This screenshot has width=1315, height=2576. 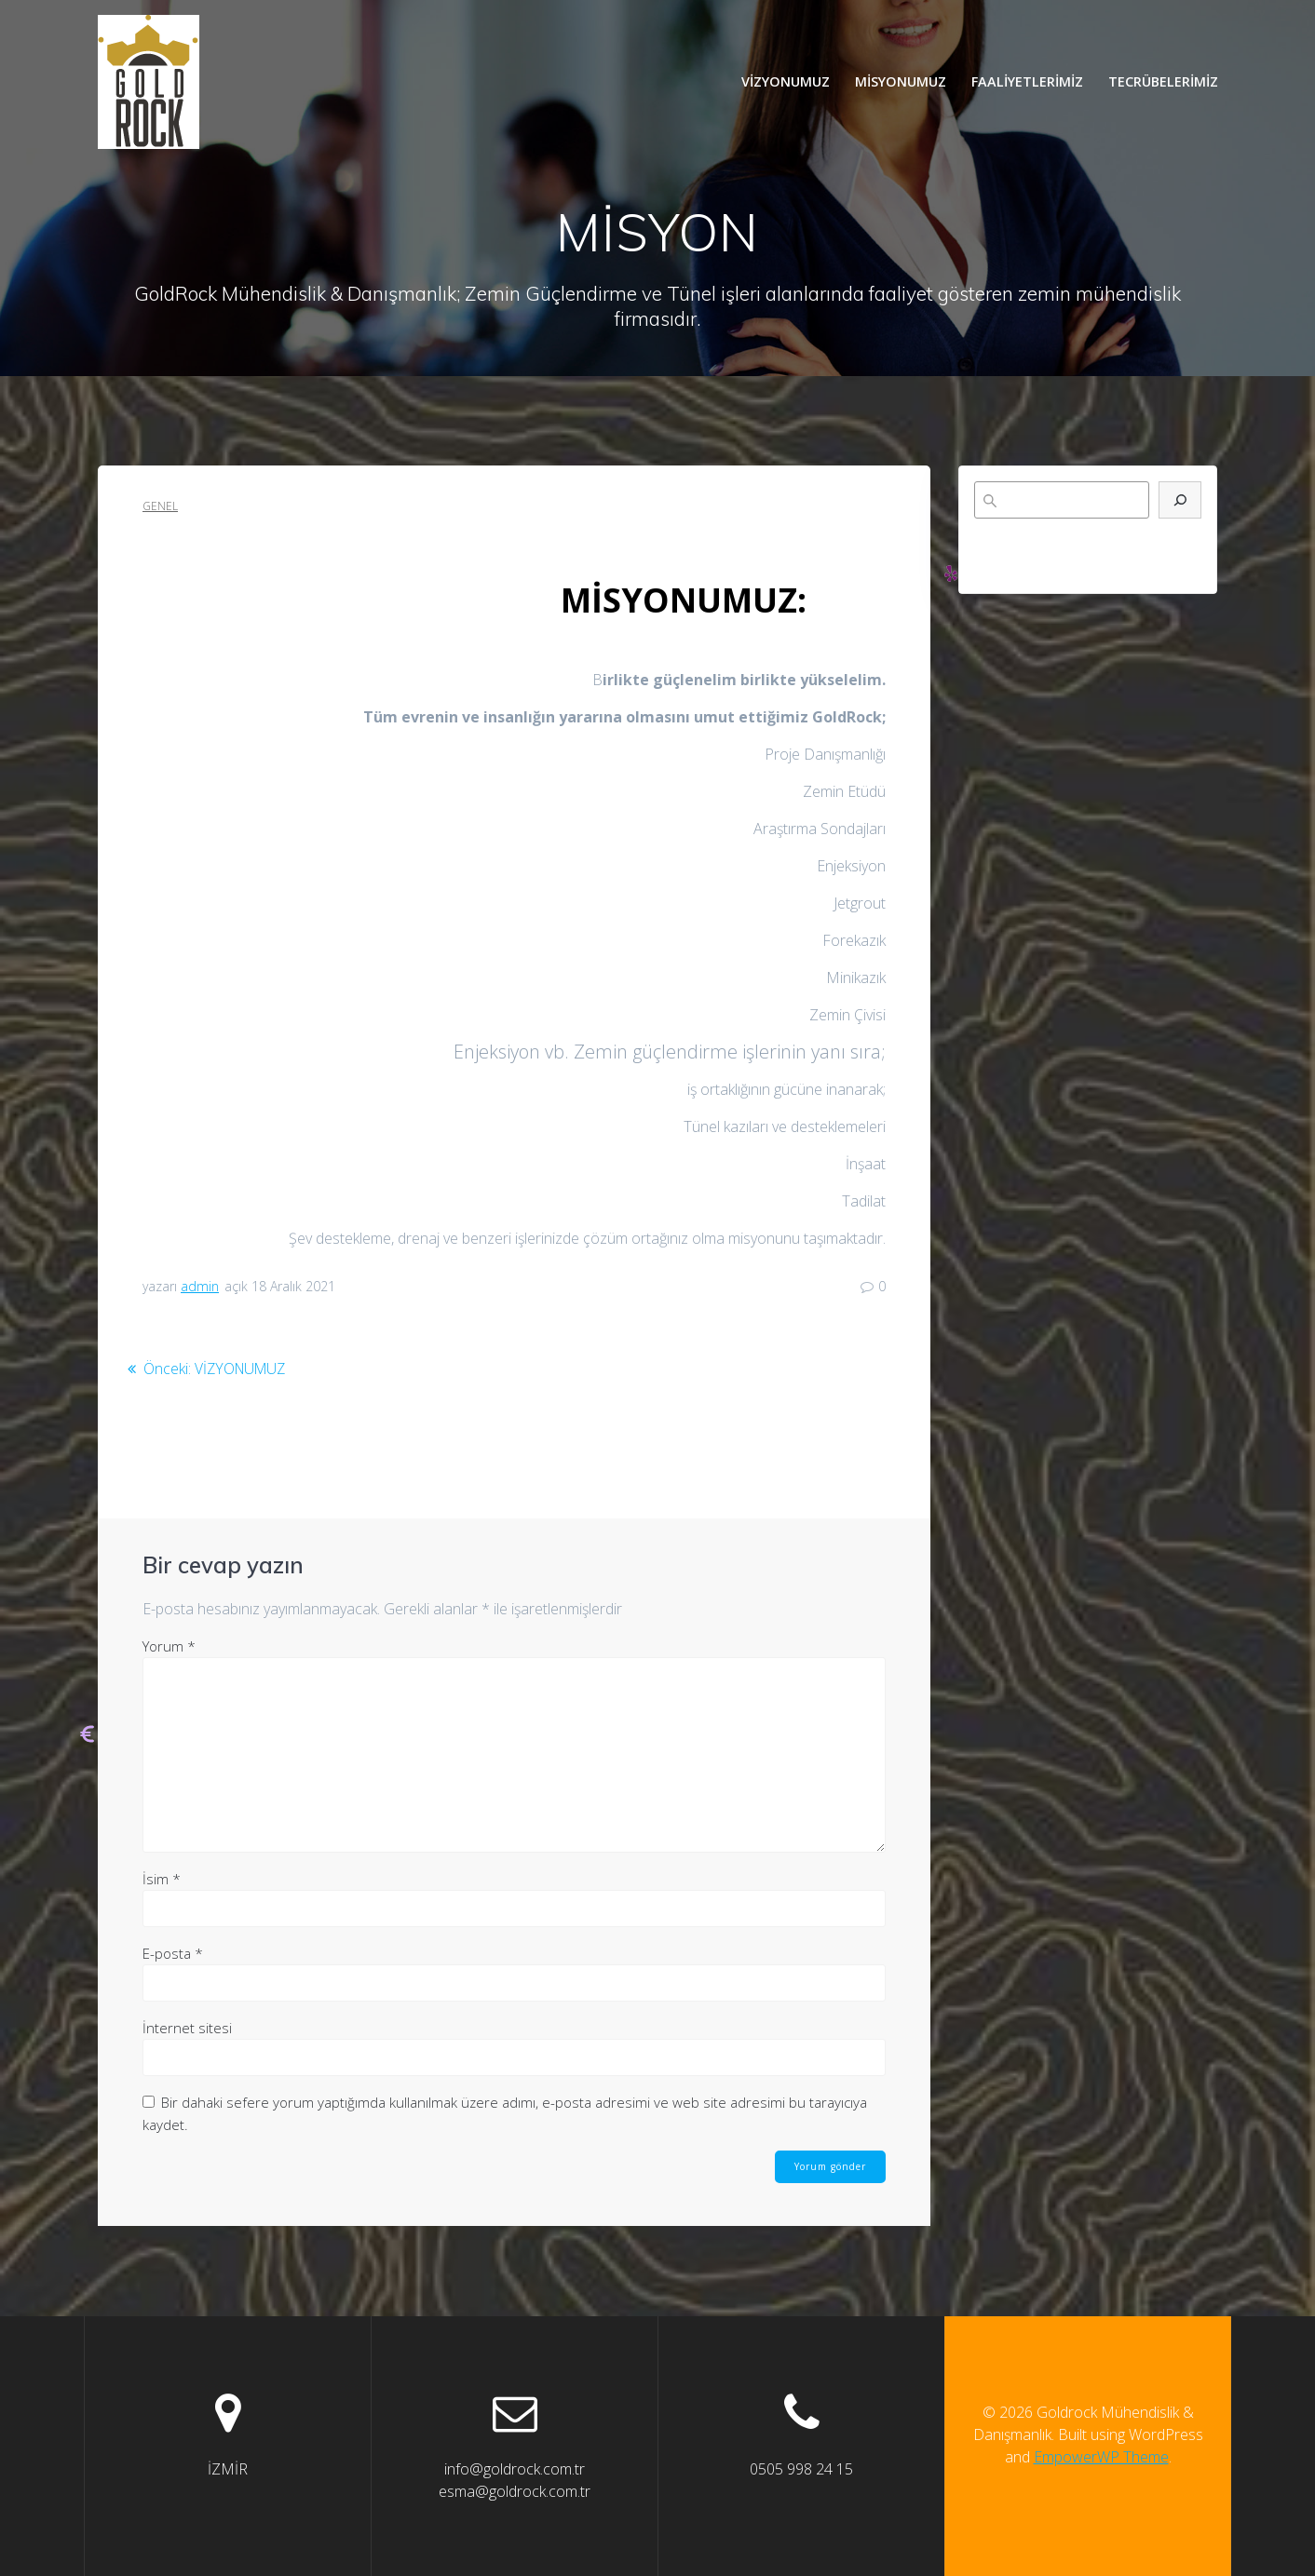 I want to click on open the yelp app, so click(x=951, y=573).